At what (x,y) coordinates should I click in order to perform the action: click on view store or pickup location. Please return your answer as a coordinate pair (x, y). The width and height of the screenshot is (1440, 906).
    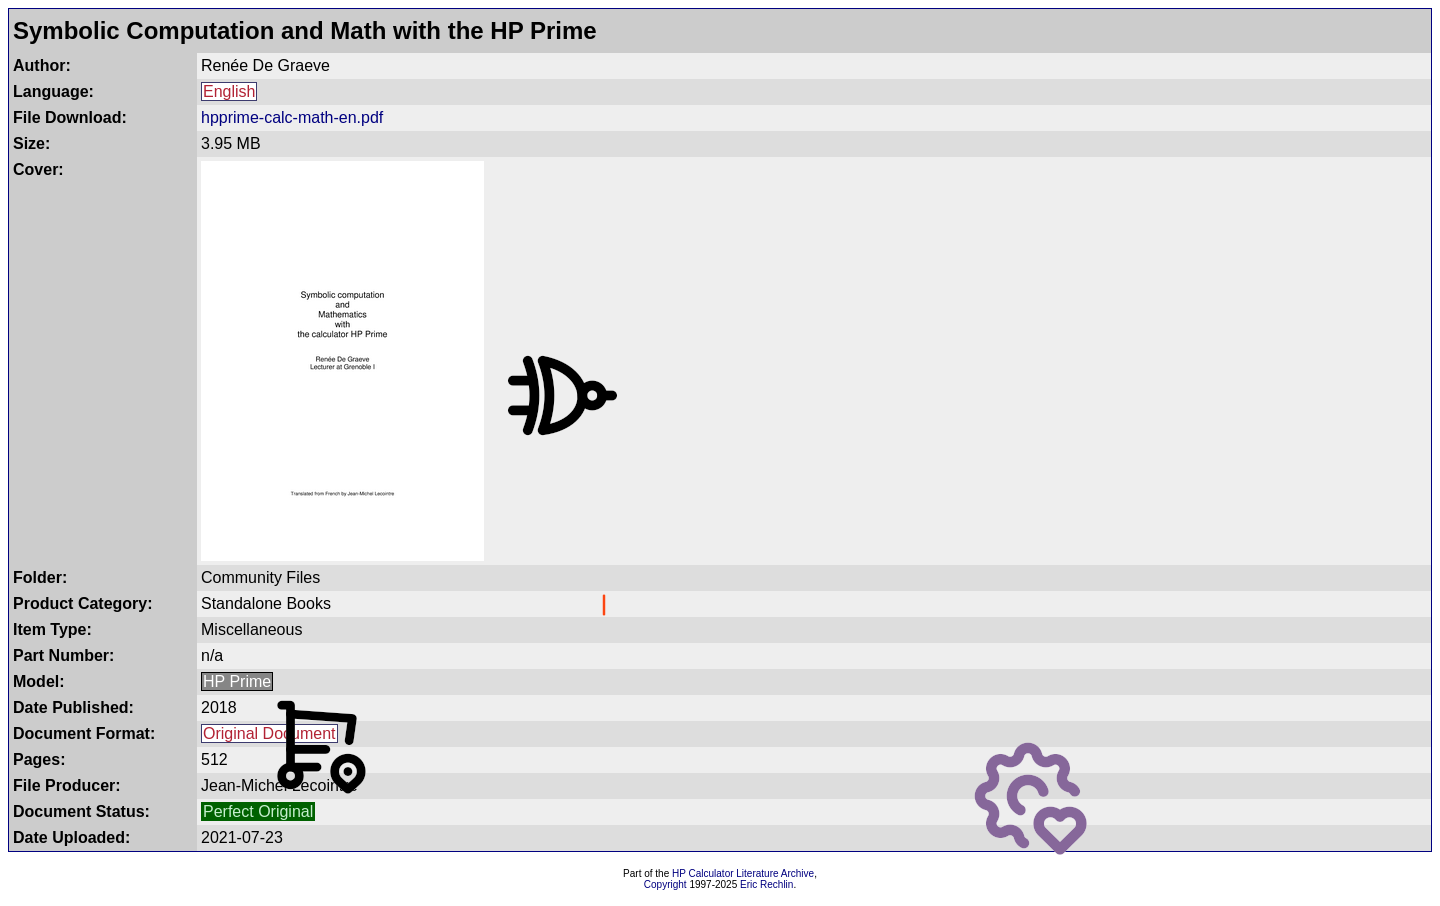
    Looking at the image, I should click on (317, 745).